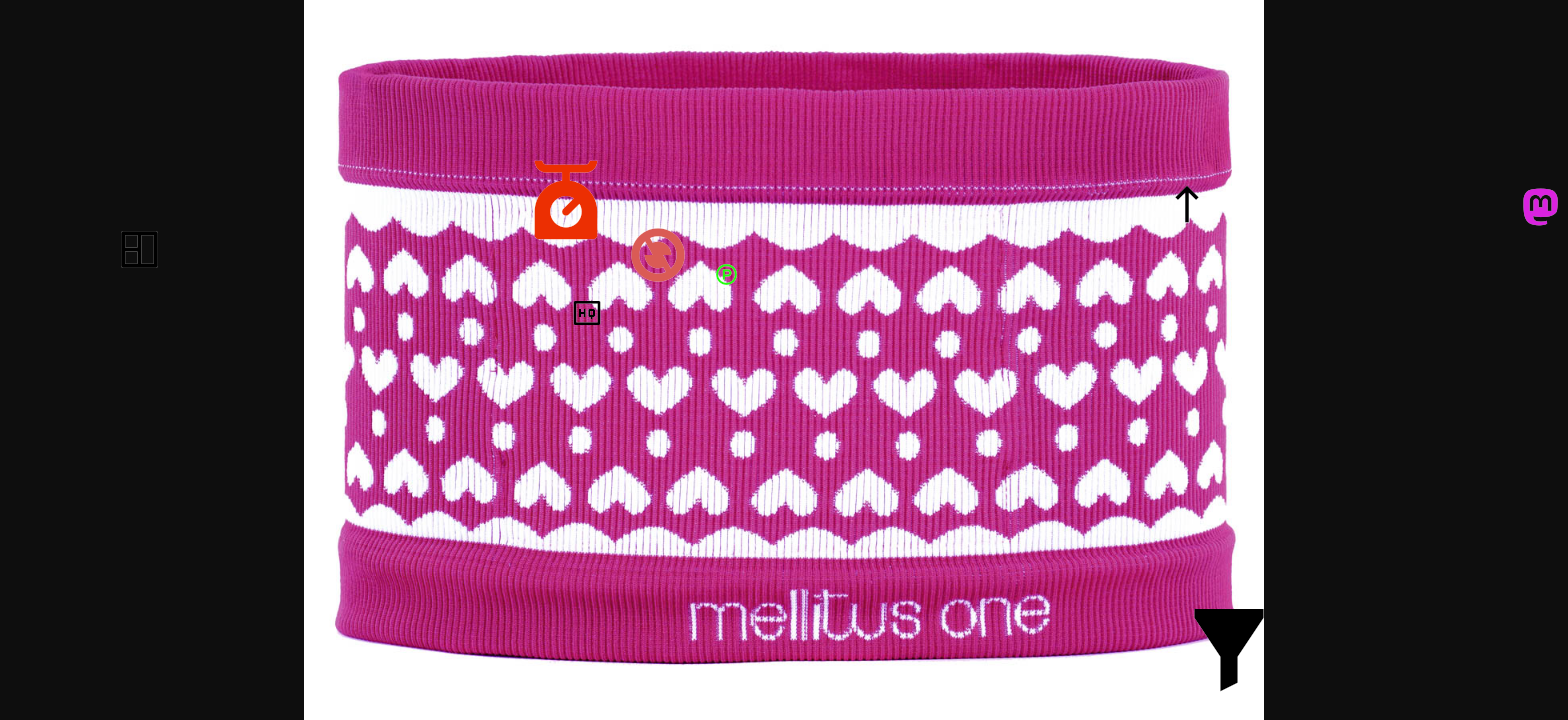 Image resolution: width=1568 pixels, height=720 pixels. Describe the element at coordinates (566, 200) in the screenshot. I see `view weight or measurement settings` at that location.